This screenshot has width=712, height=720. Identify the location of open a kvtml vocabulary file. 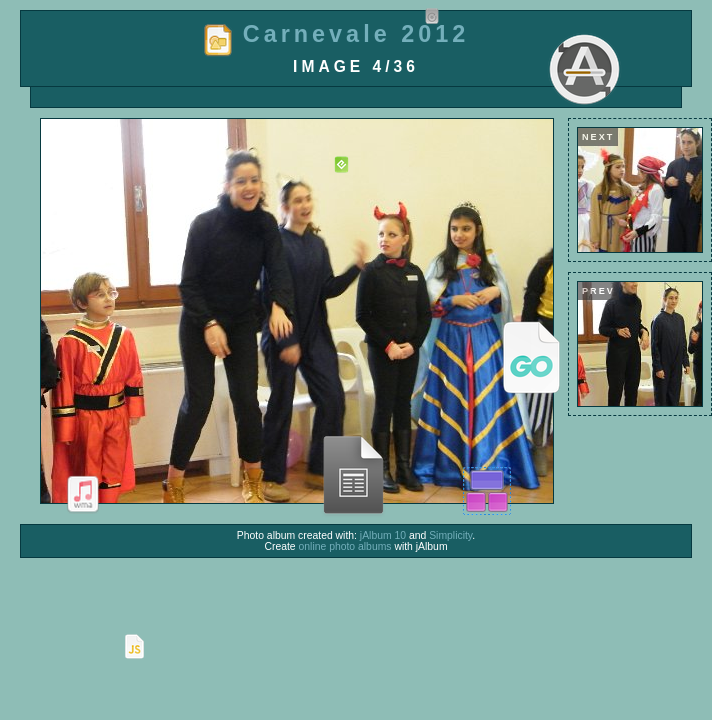
(353, 476).